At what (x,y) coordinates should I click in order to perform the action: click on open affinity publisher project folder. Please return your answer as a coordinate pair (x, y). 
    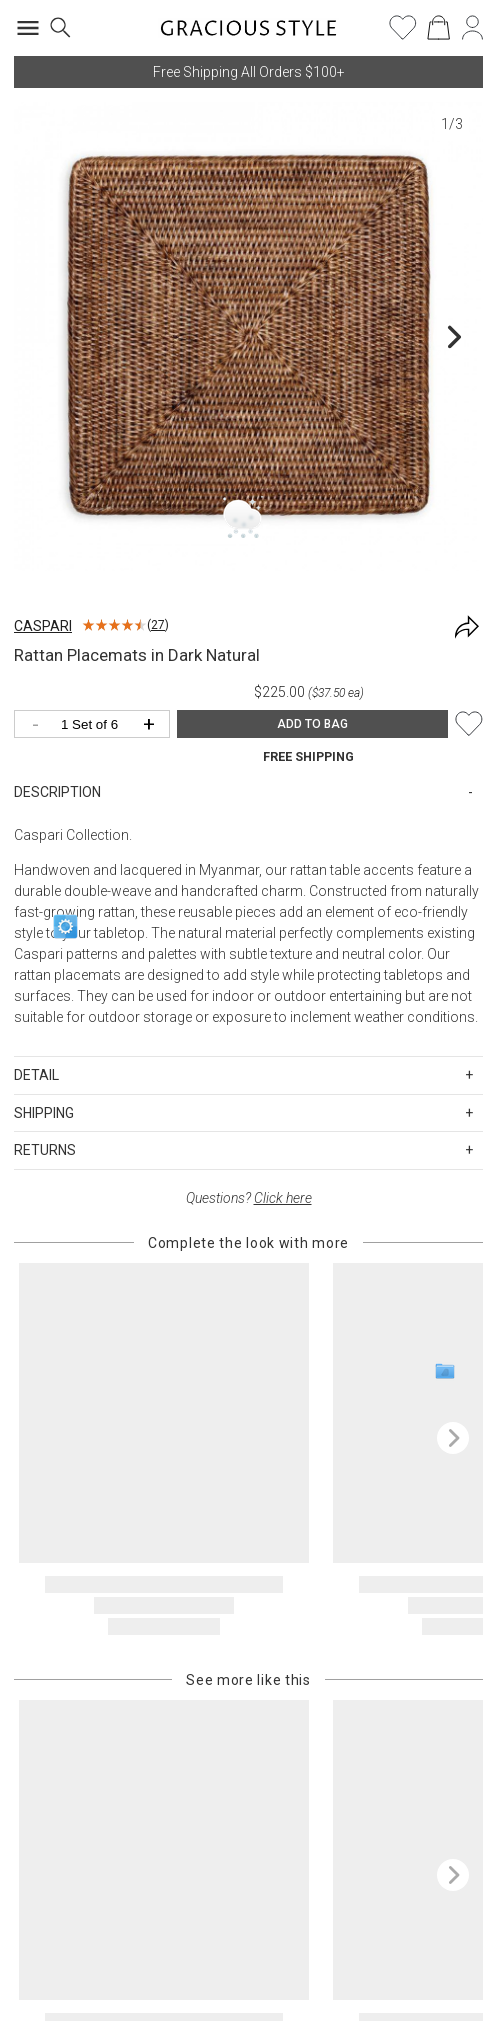
    Looking at the image, I should click on (445, 1371).